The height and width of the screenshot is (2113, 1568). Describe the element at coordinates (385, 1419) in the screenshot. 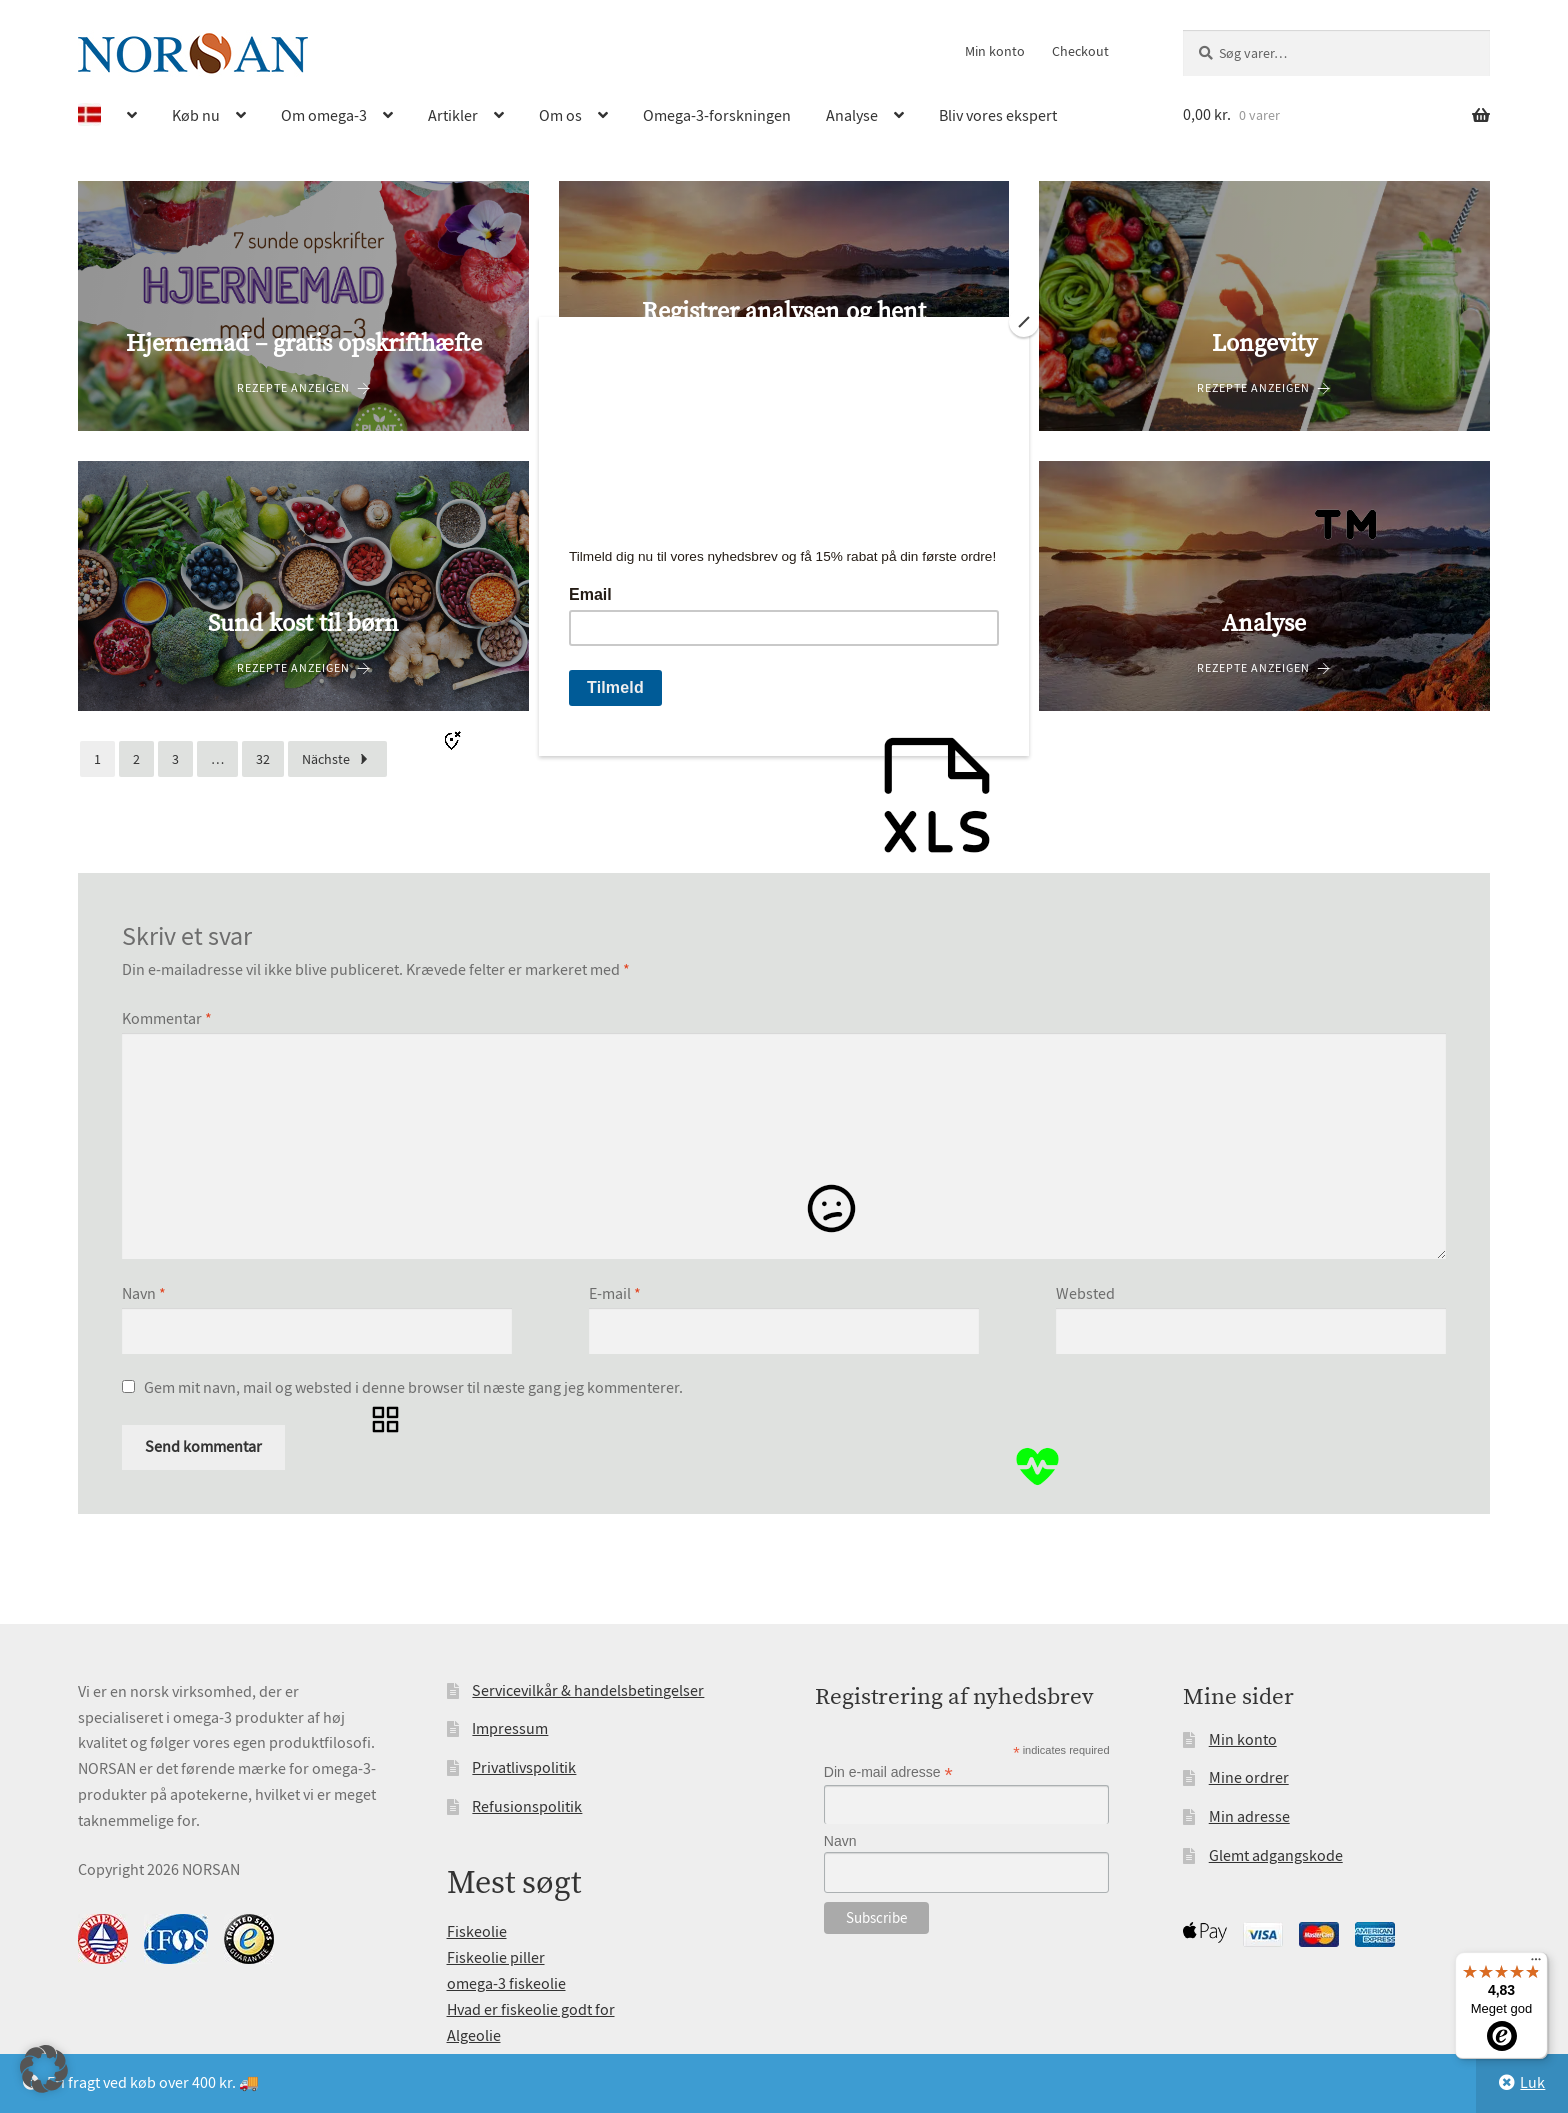

I see `view items in grid layout` at that location.